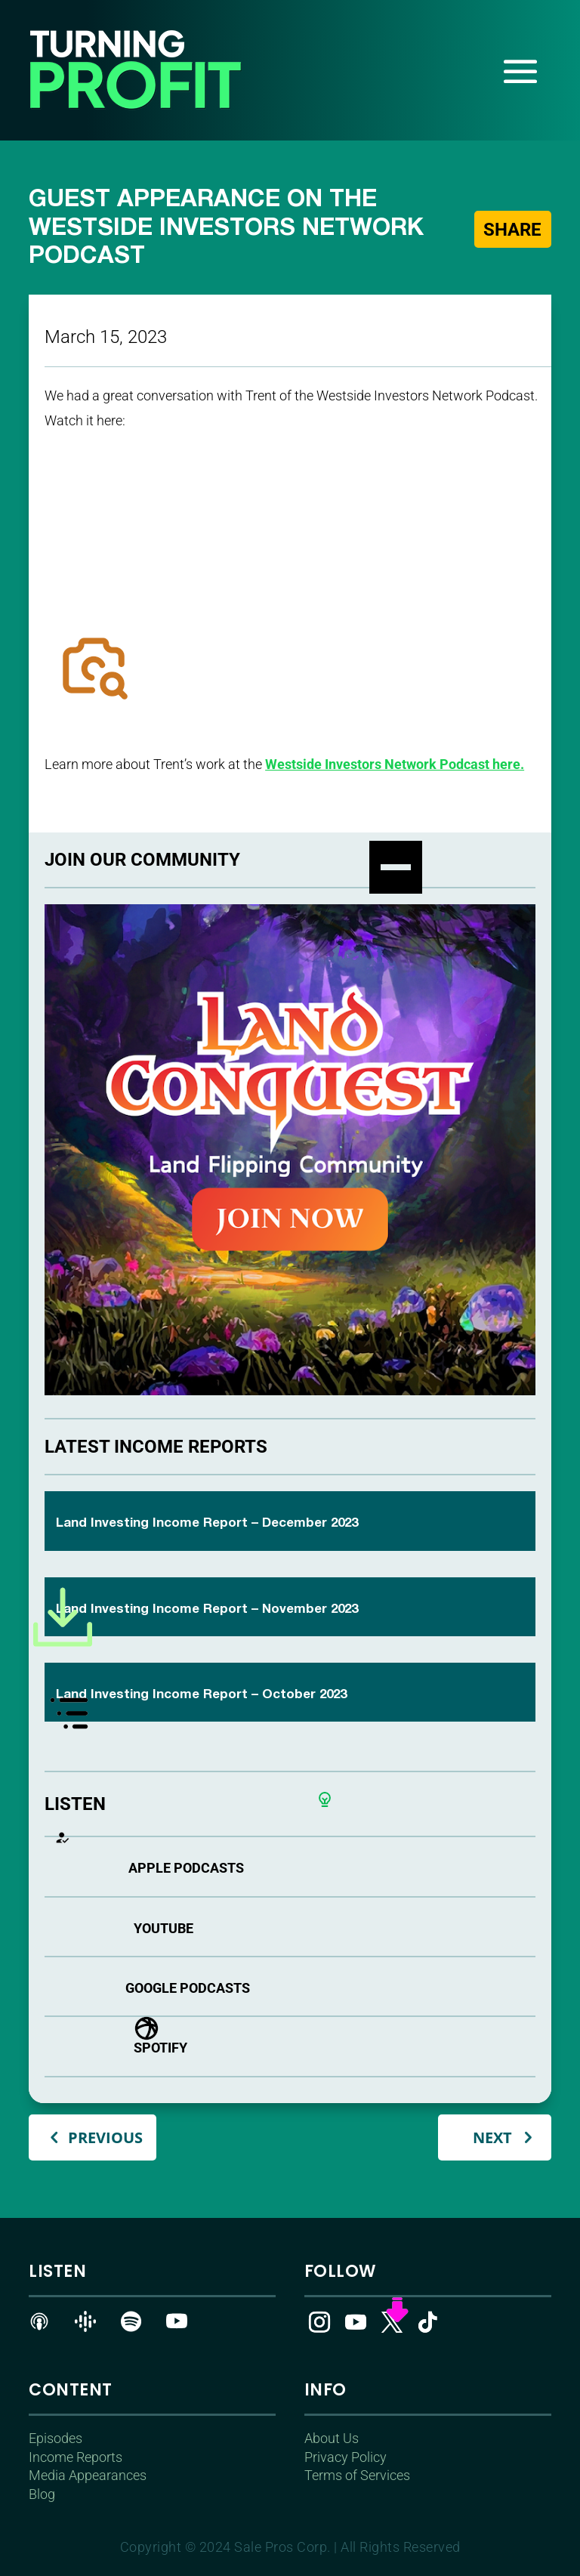  I want to click on access games or entertainment section, so click(147, 2028).